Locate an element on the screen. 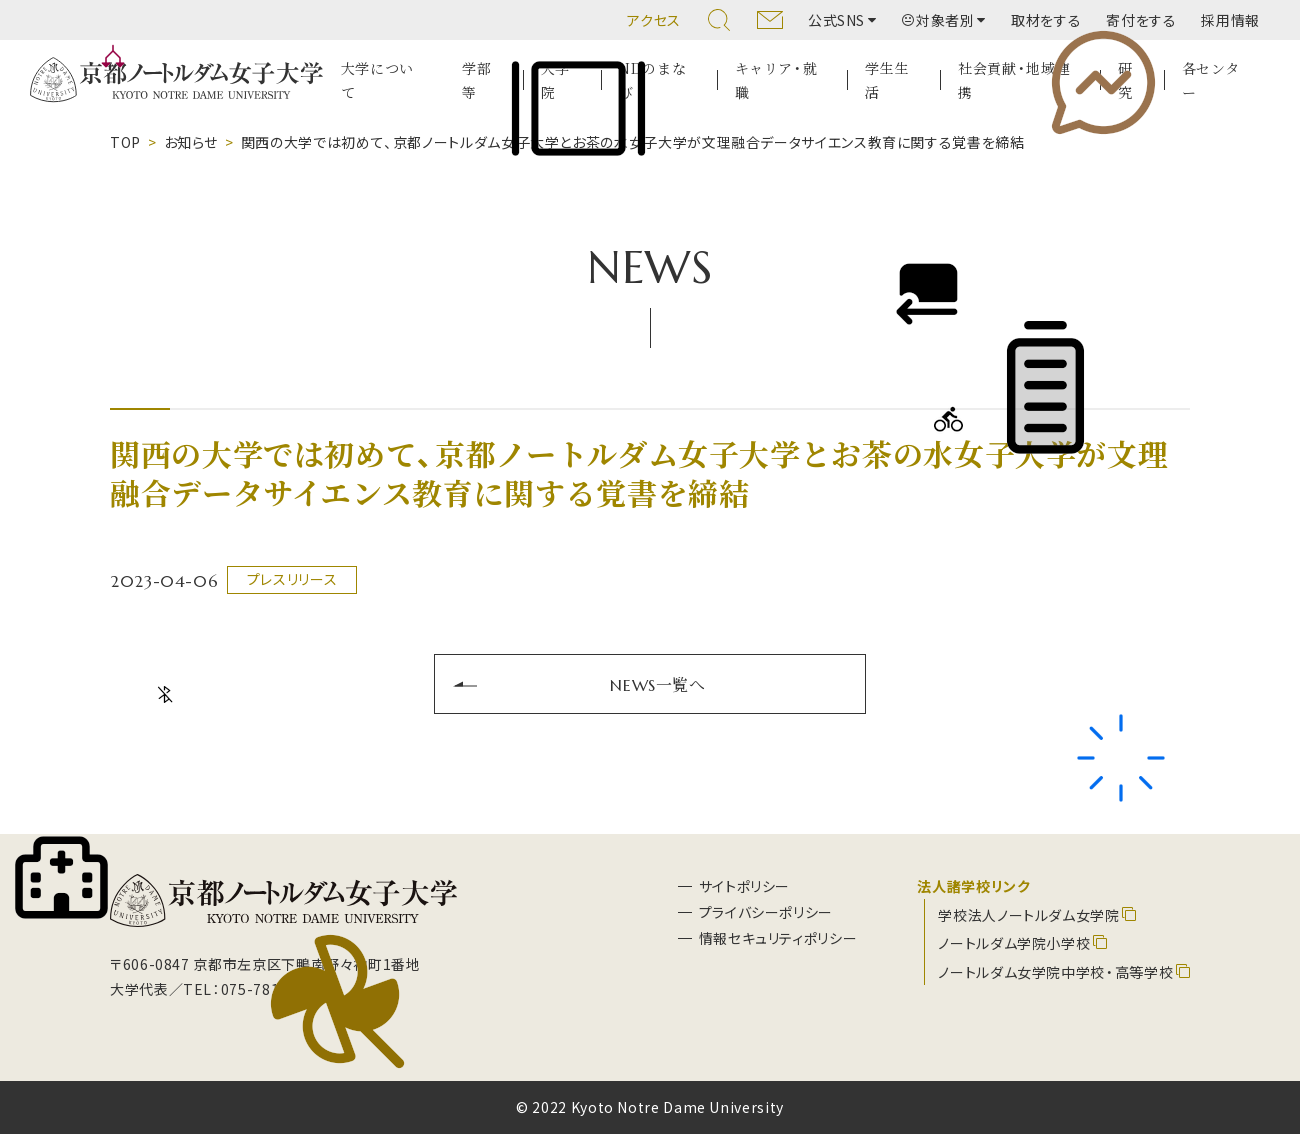 The height and width of the screenshot is (1134, 1300). open Facebook Messenger is located at coordinates (1103, 82).